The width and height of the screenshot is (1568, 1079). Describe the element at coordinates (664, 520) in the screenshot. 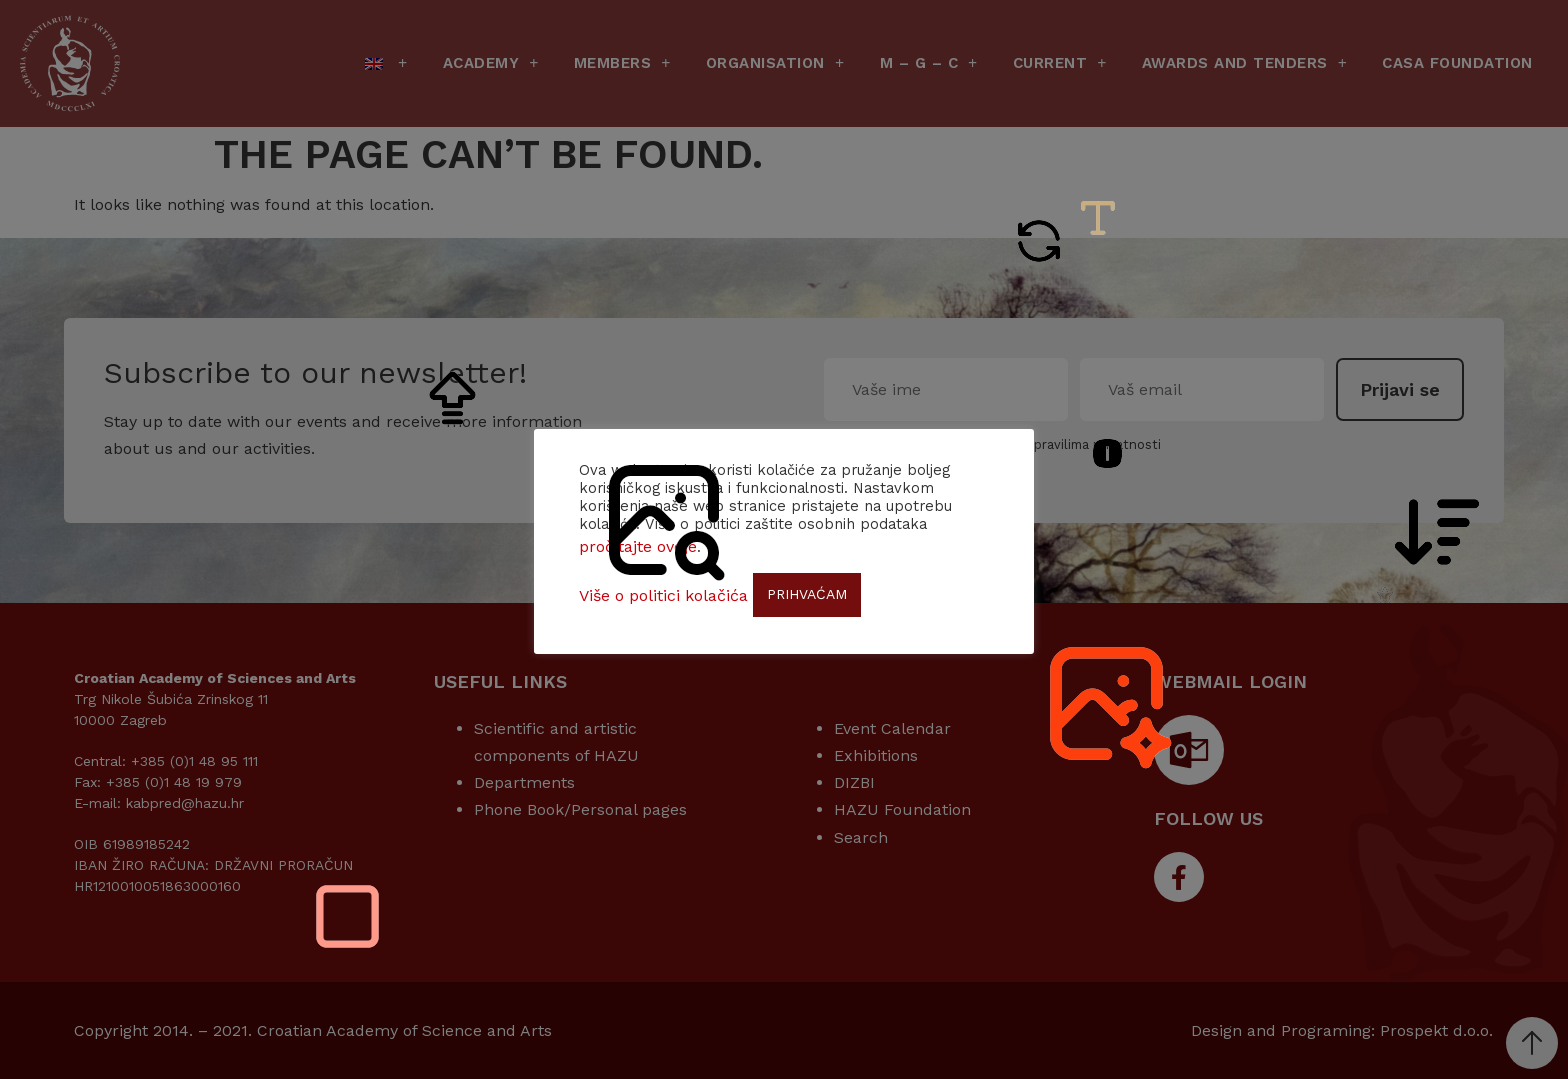

I see `search through your photo library` at that location.